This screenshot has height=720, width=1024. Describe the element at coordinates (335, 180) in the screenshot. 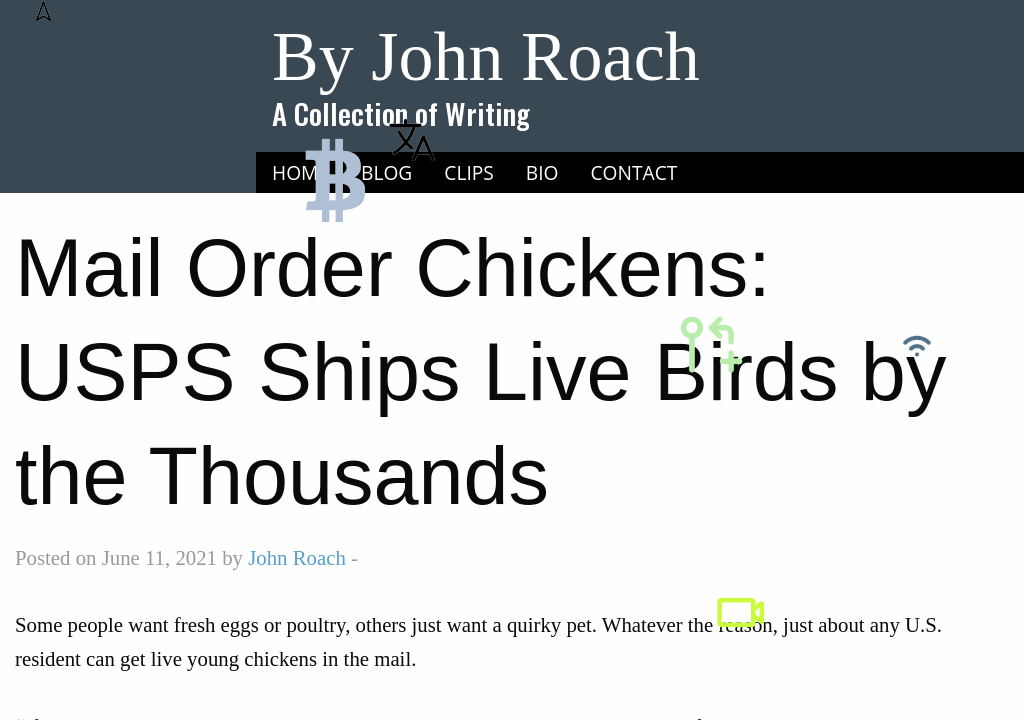

I see `bitcoin cryptocurrency logo` at that location.